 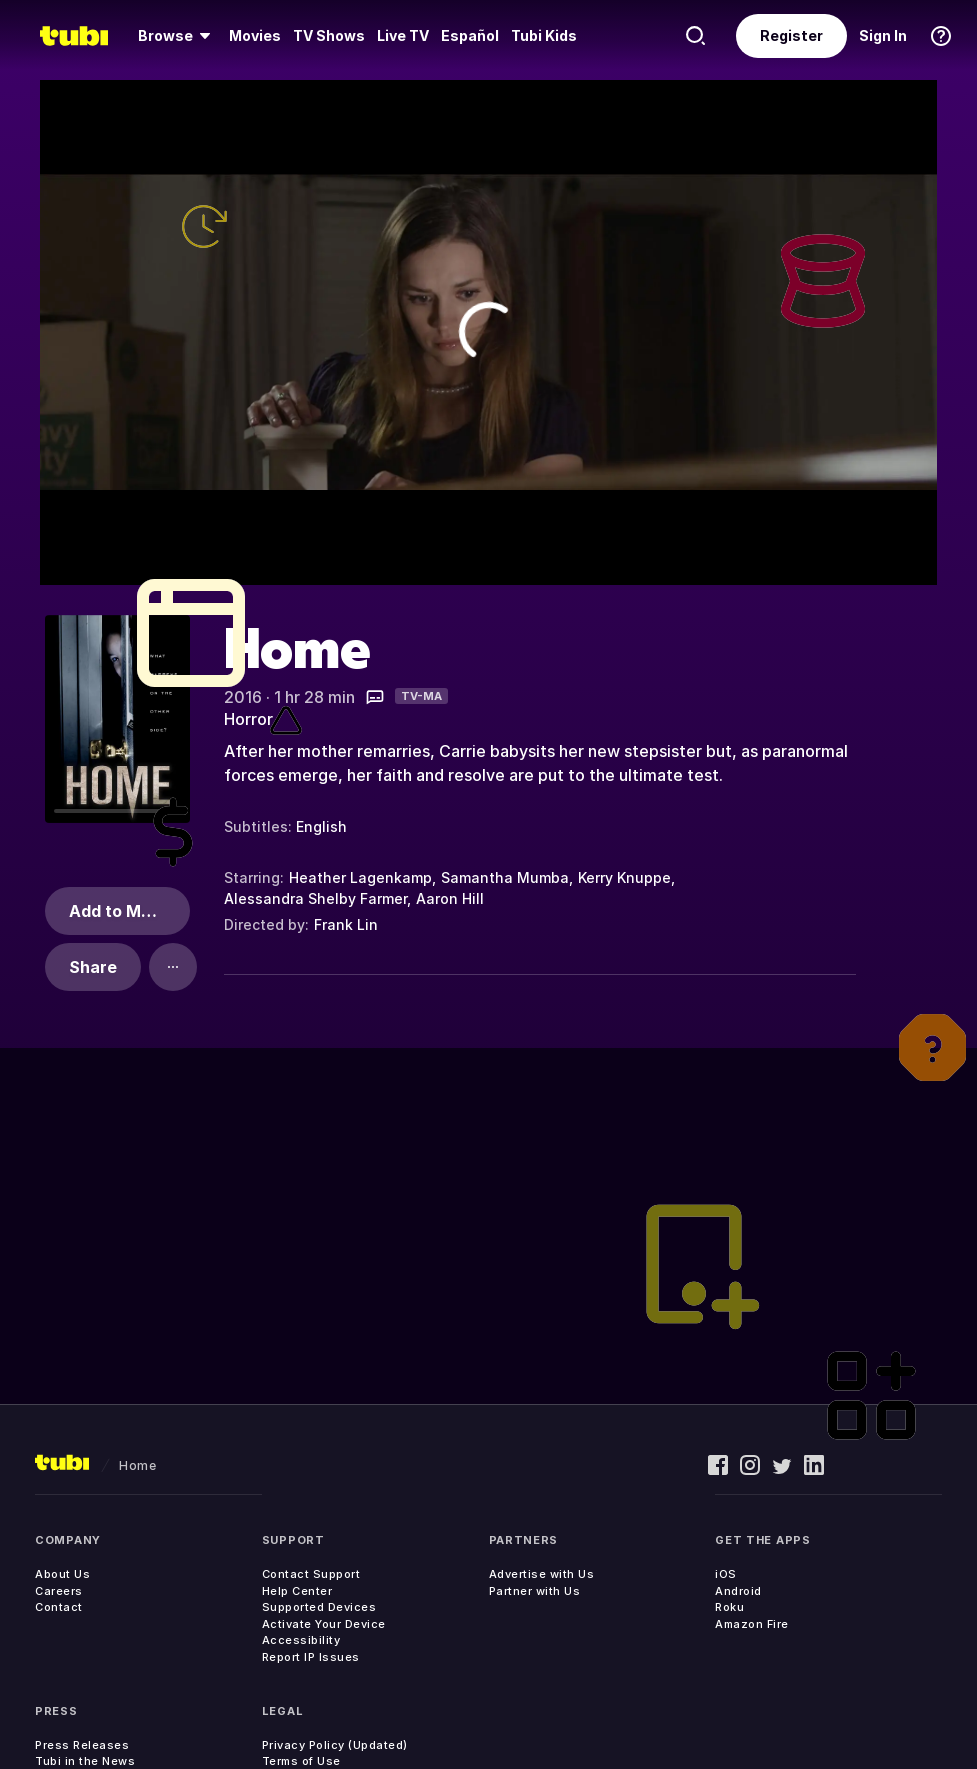 What do you see at coordinates (203, 226) in the screenshot?
I see `redo or restore a previous action` at bounding box center [203, 226].